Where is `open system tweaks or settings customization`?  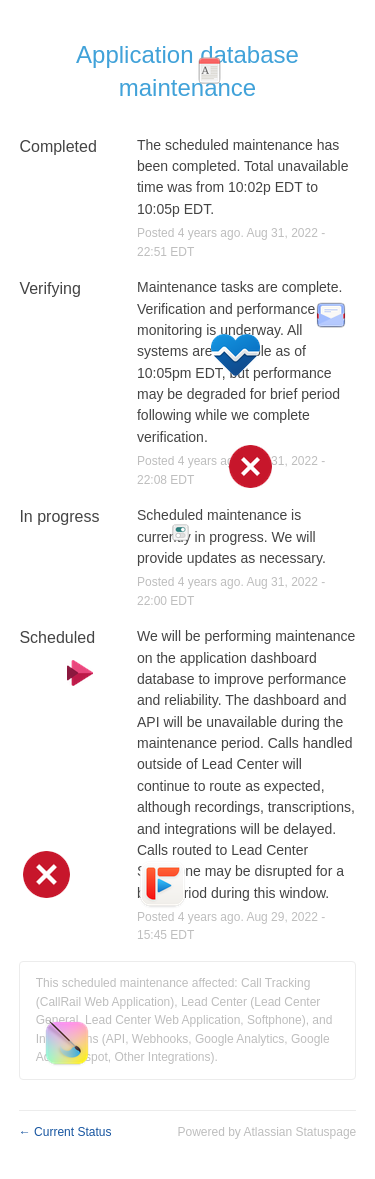
open system tweaks or settings customization is located at coordinates (180, 532).